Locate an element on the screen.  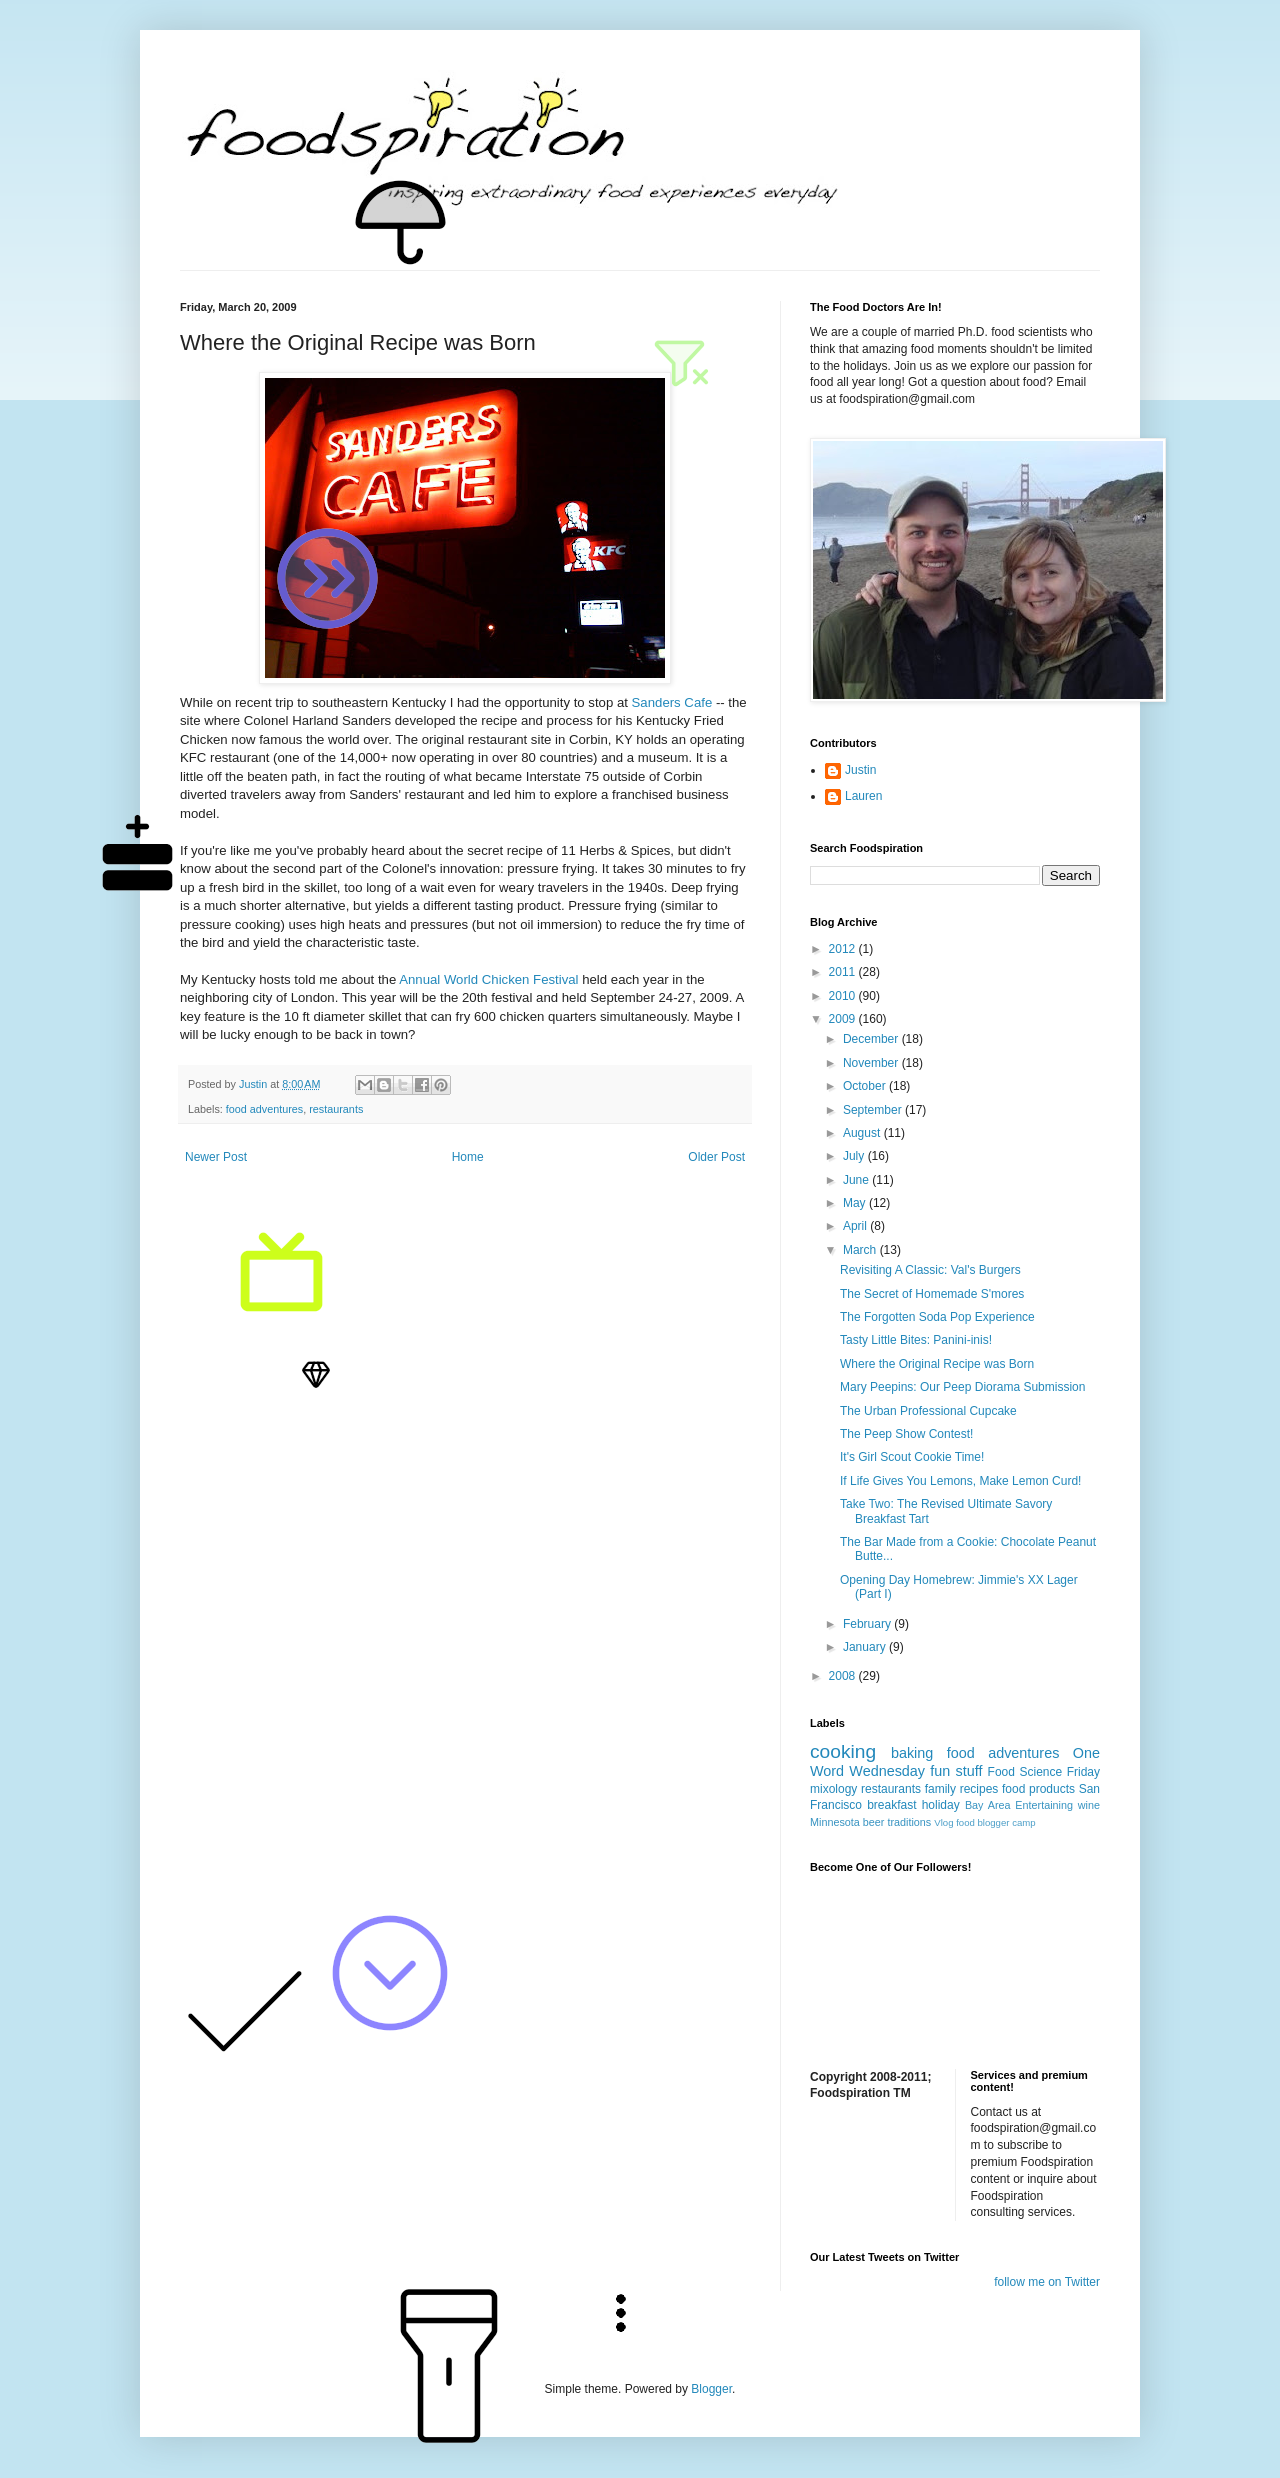
access TV or video streaming features is located at coordinates (281, 1276).